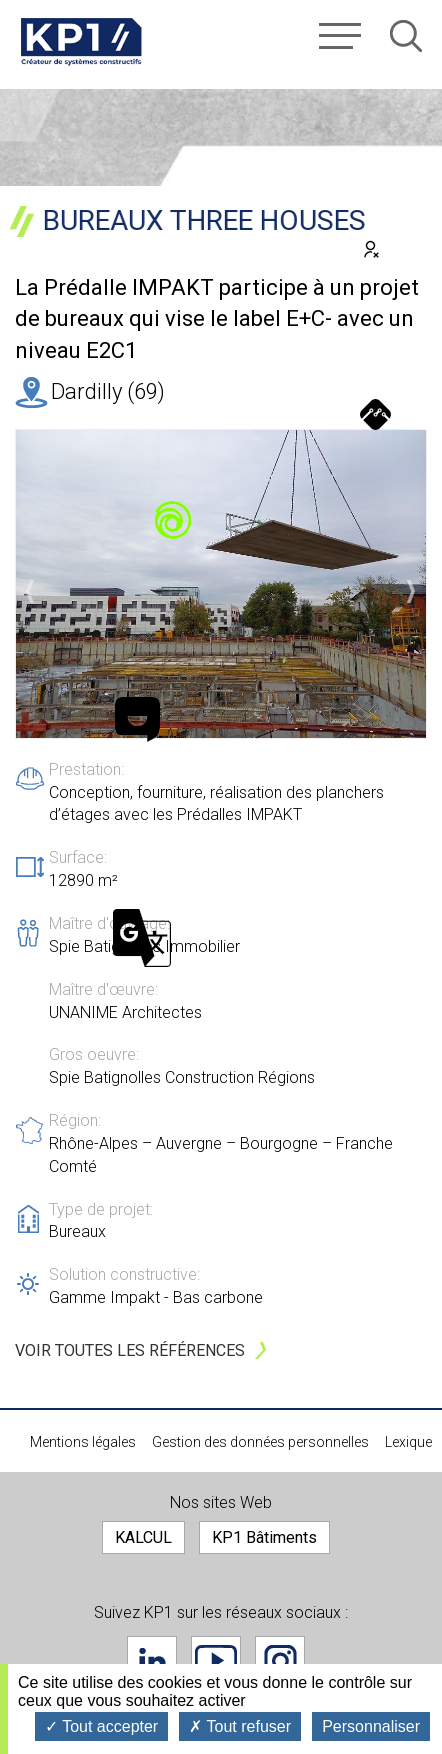 The image size is (442, 1754). What do you see at coordinates (137, 719) in the screenshot?
I see `open the Answer Q&A platform` at bounding box center [137, 719].